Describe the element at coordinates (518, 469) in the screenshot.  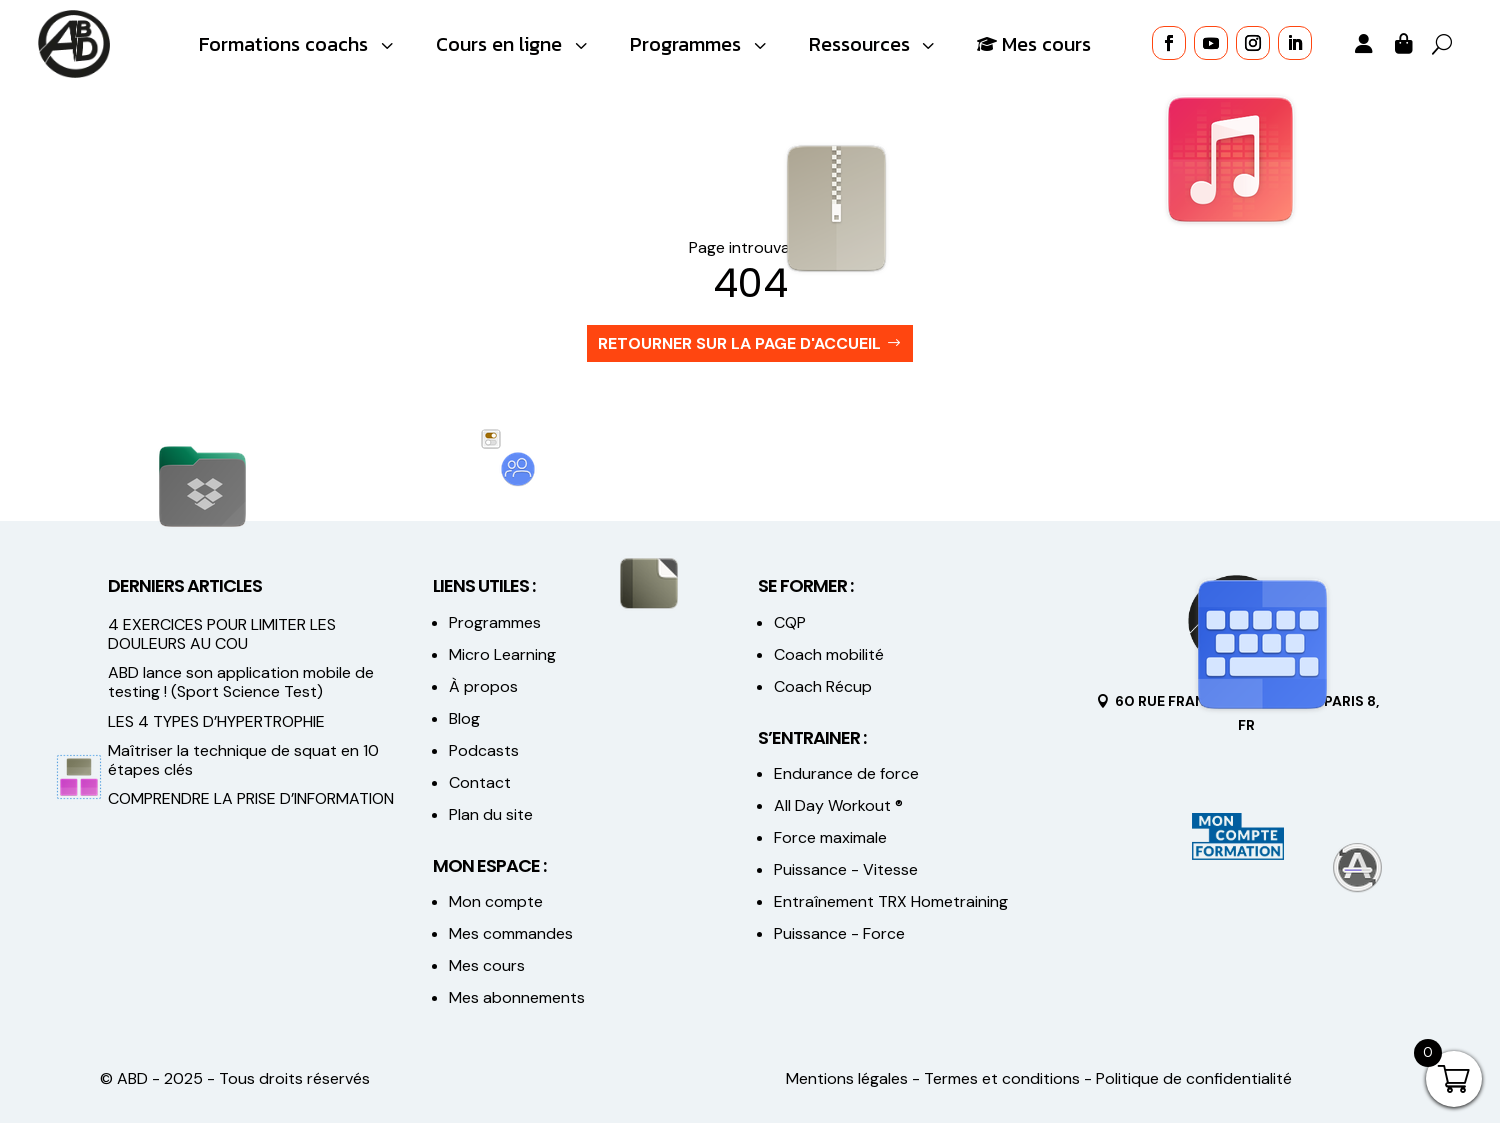
I see `manage user accounts and settings` at that location.